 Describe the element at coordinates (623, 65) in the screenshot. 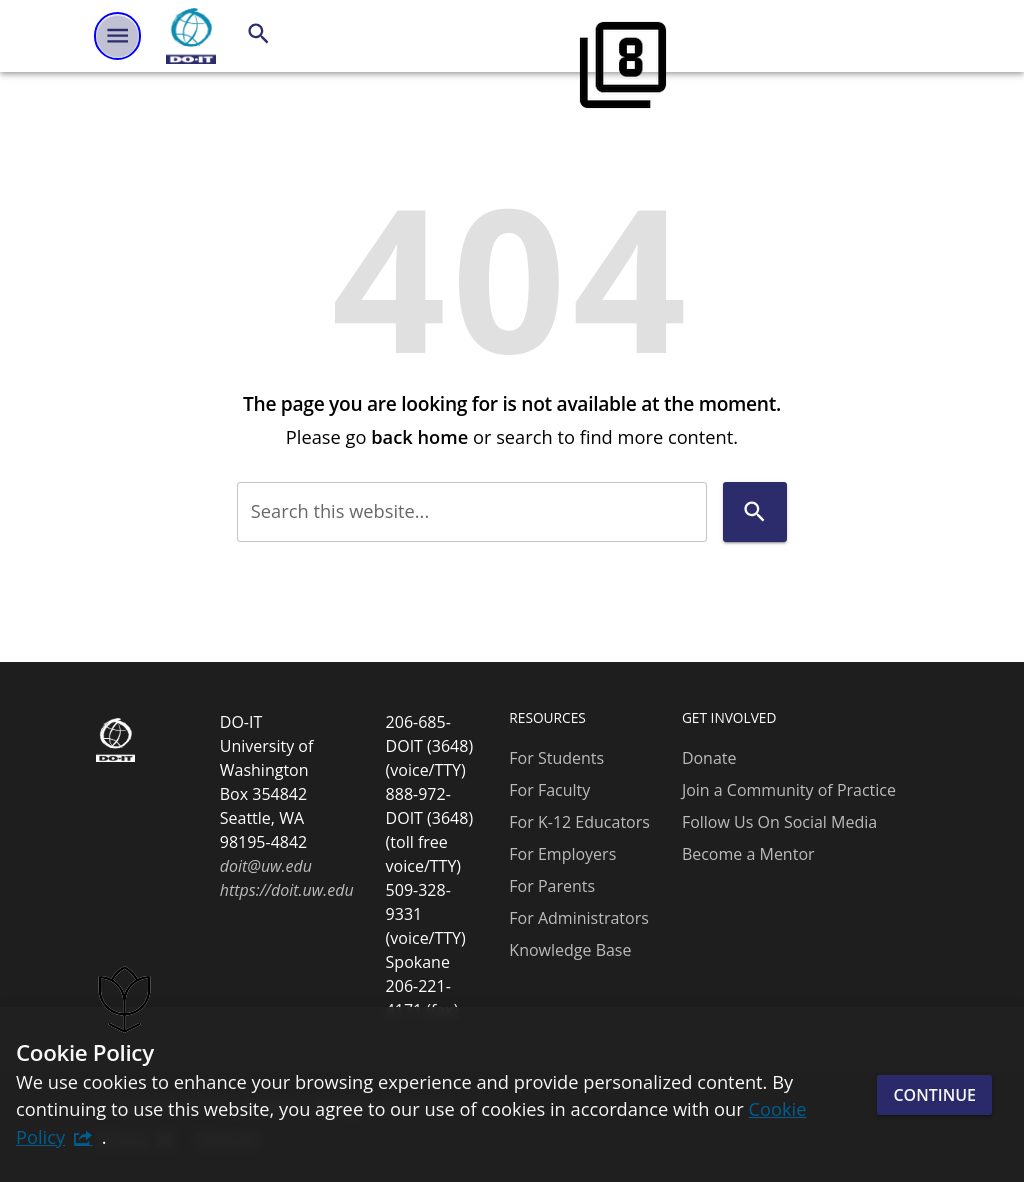

I see `indicates 8 images in a stack or gallery` at that location.